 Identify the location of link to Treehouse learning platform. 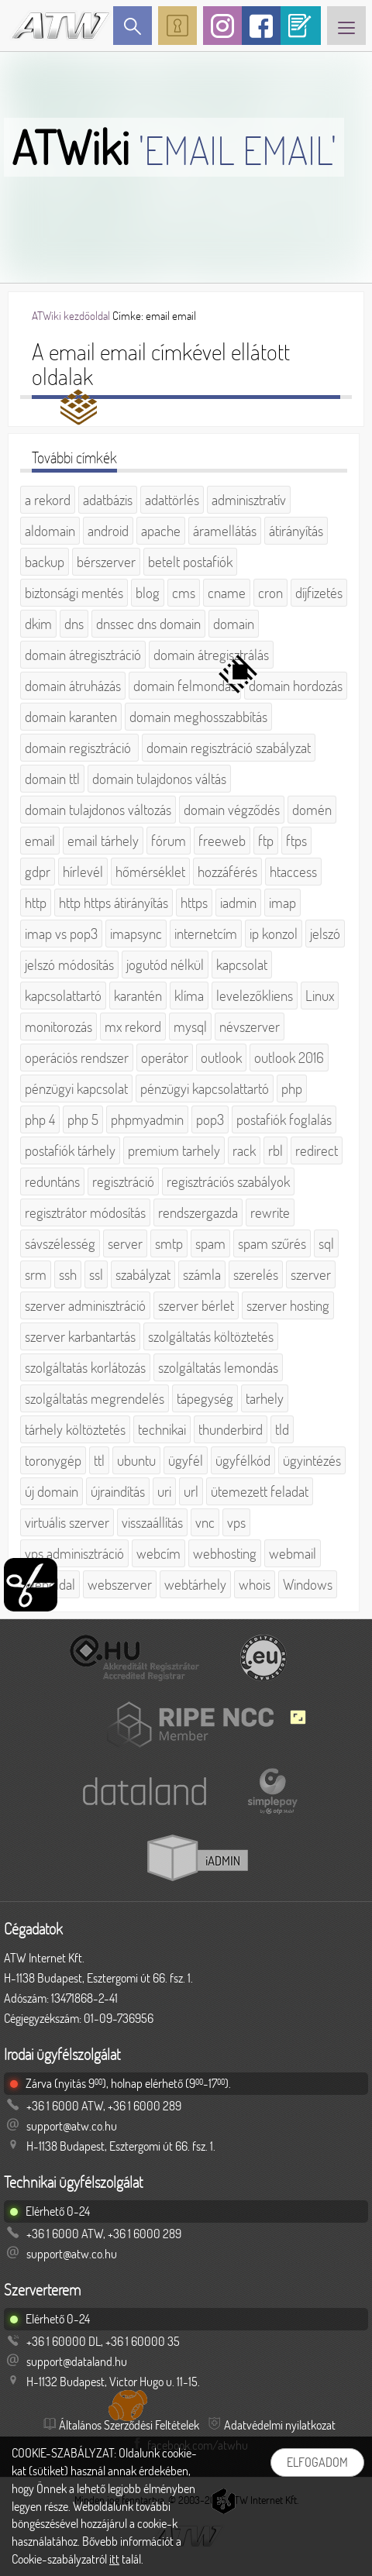
(223, 2501).